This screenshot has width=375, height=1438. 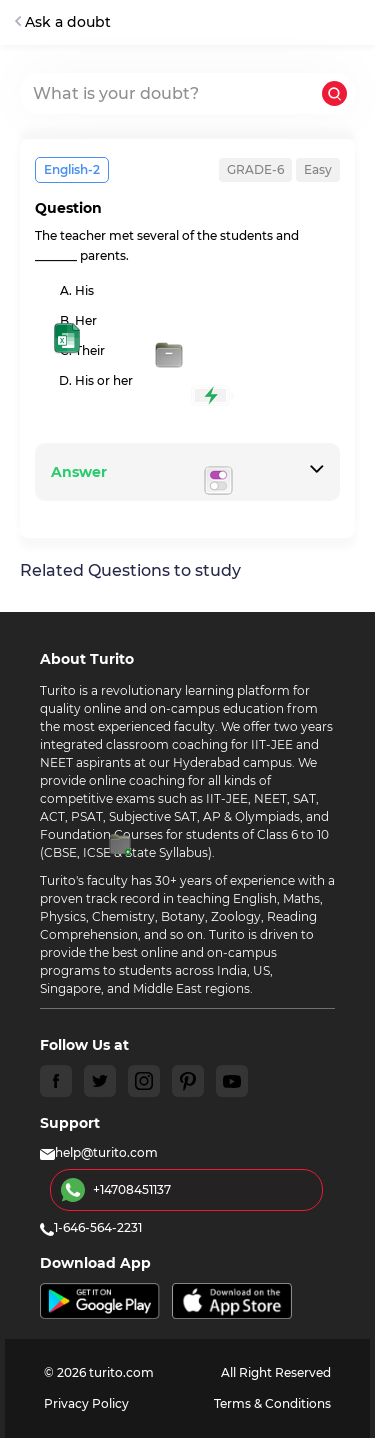 What do you see at coordinates (169, 355) in the screenshot?
I see `open the file manager application` at bounding box center [169, 355].